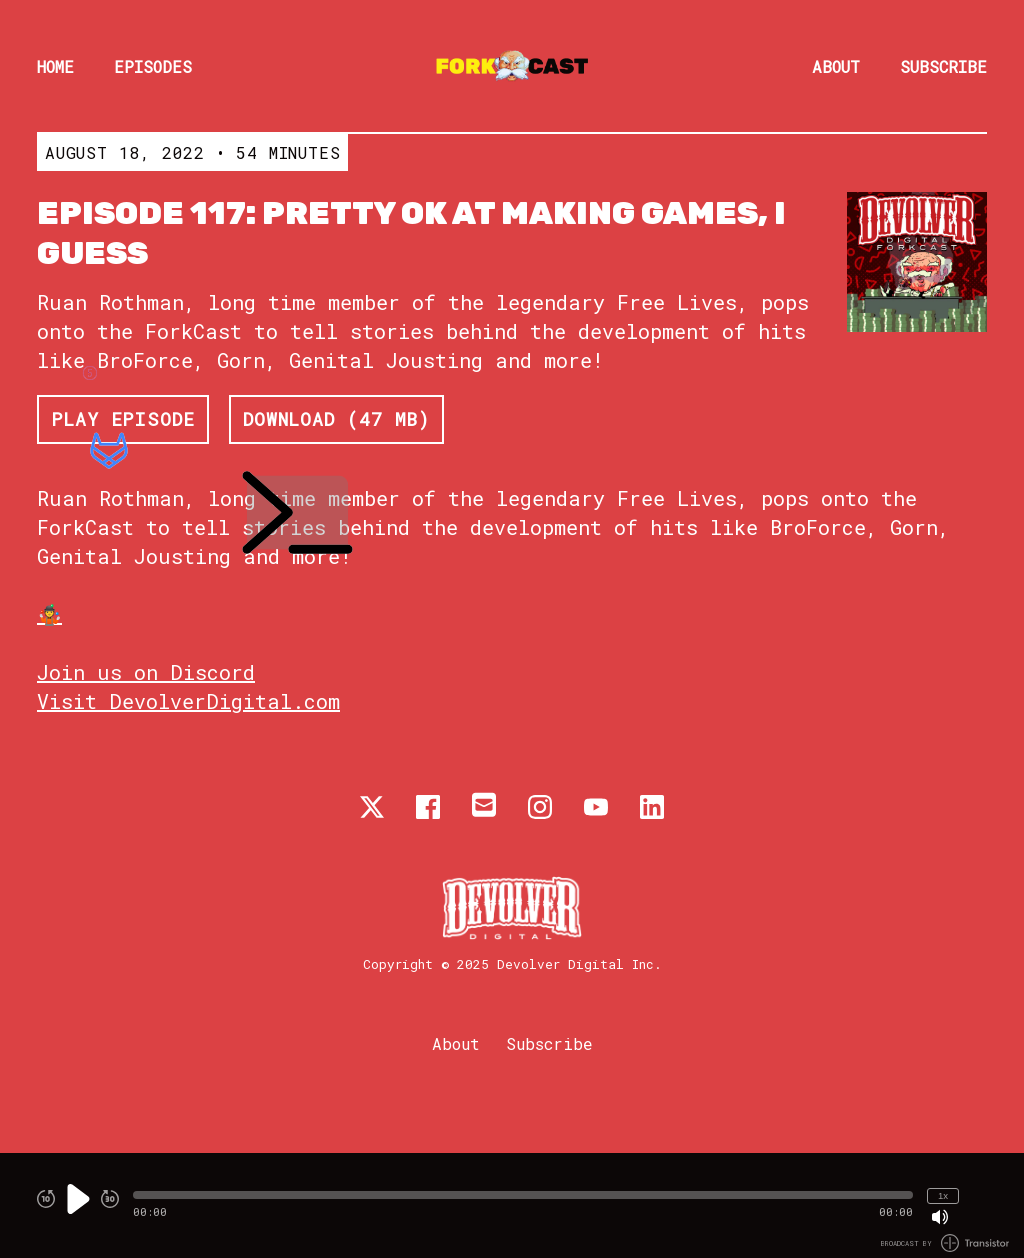 The image size is (1024, 1258). I want to click on open the command line terminal, so click(297, 512).